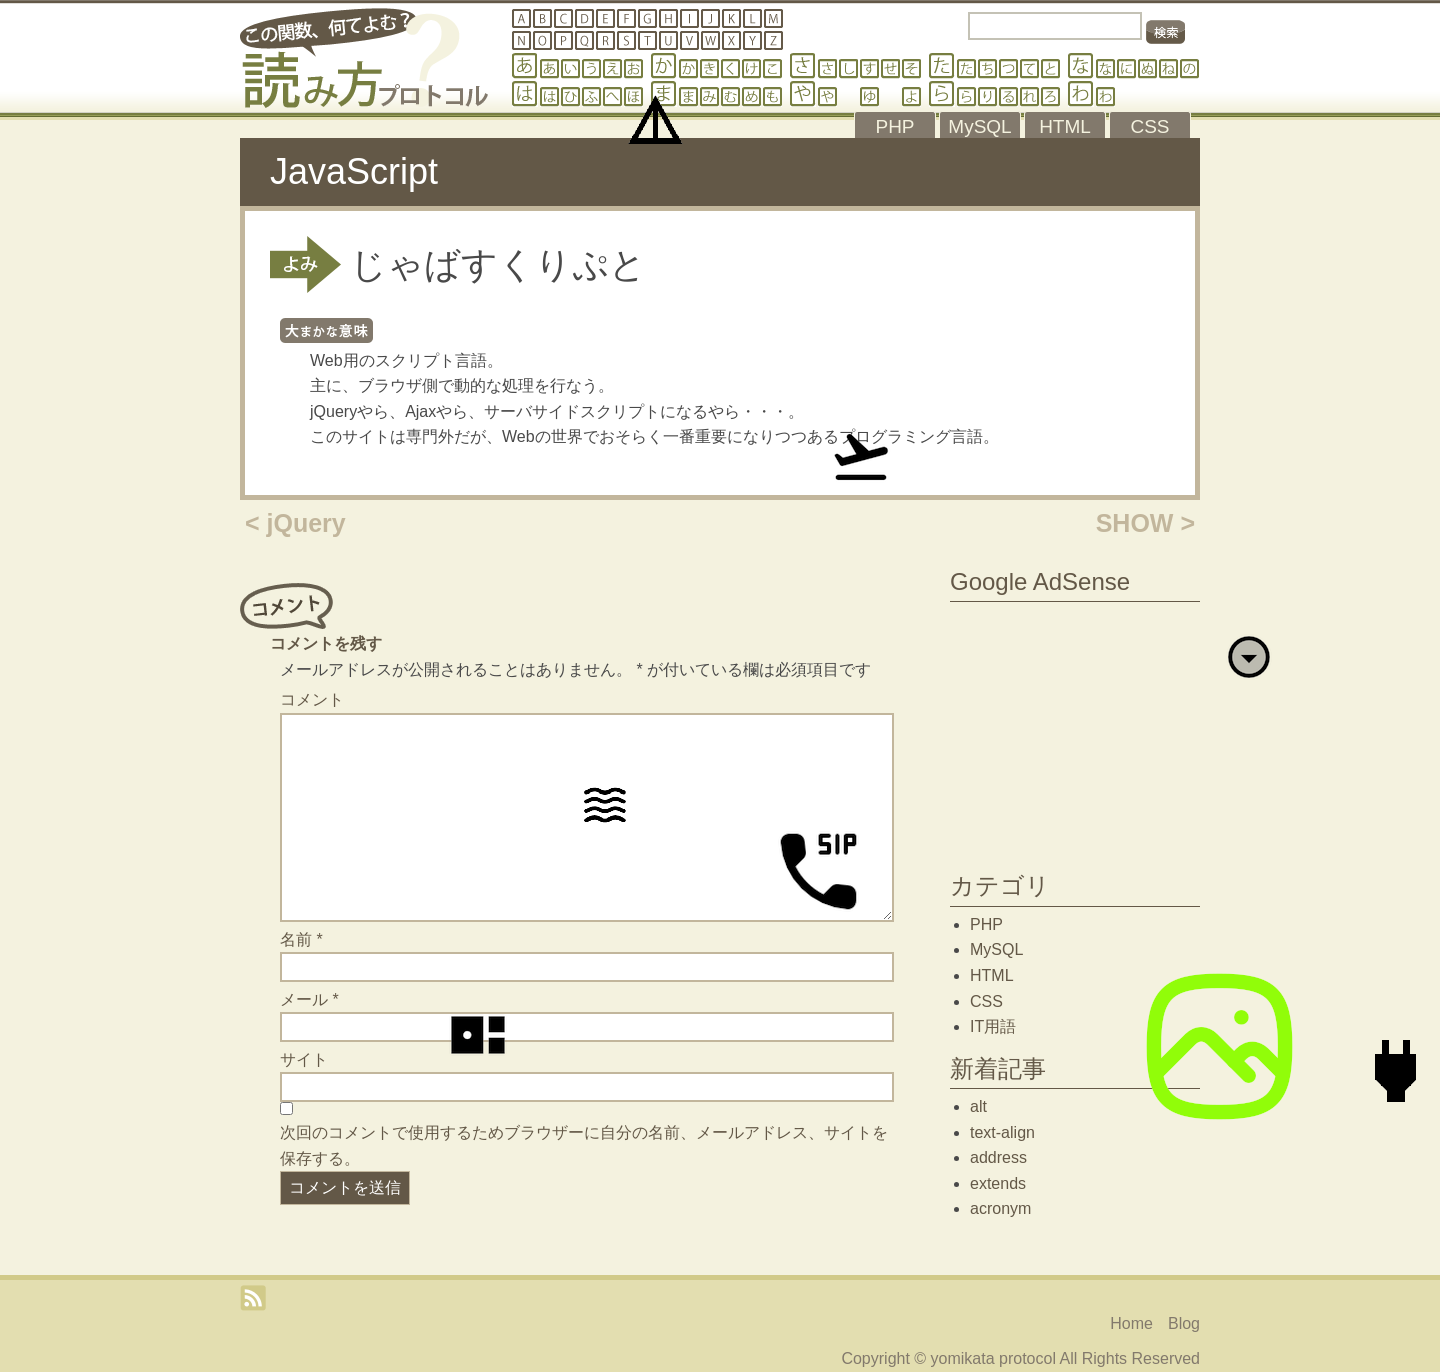 Image resolution: width=1440 pixels, height=1372 pixels. What do you see at coordinates (478, 1035) in the screenshot?
I see `access bento box or compartmentalized layout view` at bounding box center [478, 1035].